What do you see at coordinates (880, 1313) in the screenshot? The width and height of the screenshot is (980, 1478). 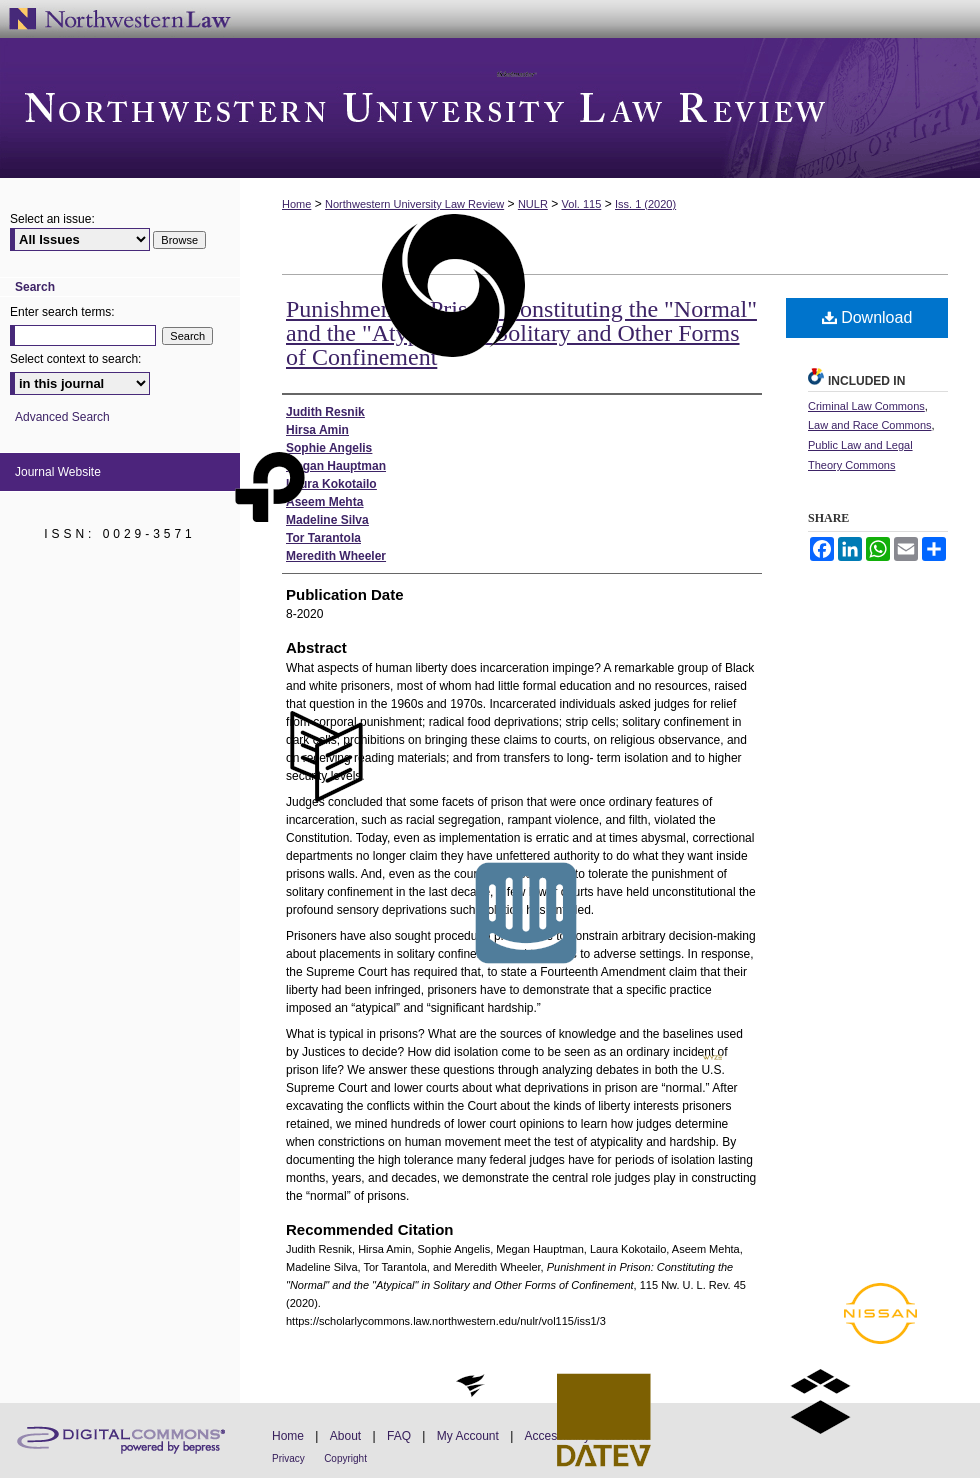 I see `nissan brand logo` at bounding box center [880, 1313].